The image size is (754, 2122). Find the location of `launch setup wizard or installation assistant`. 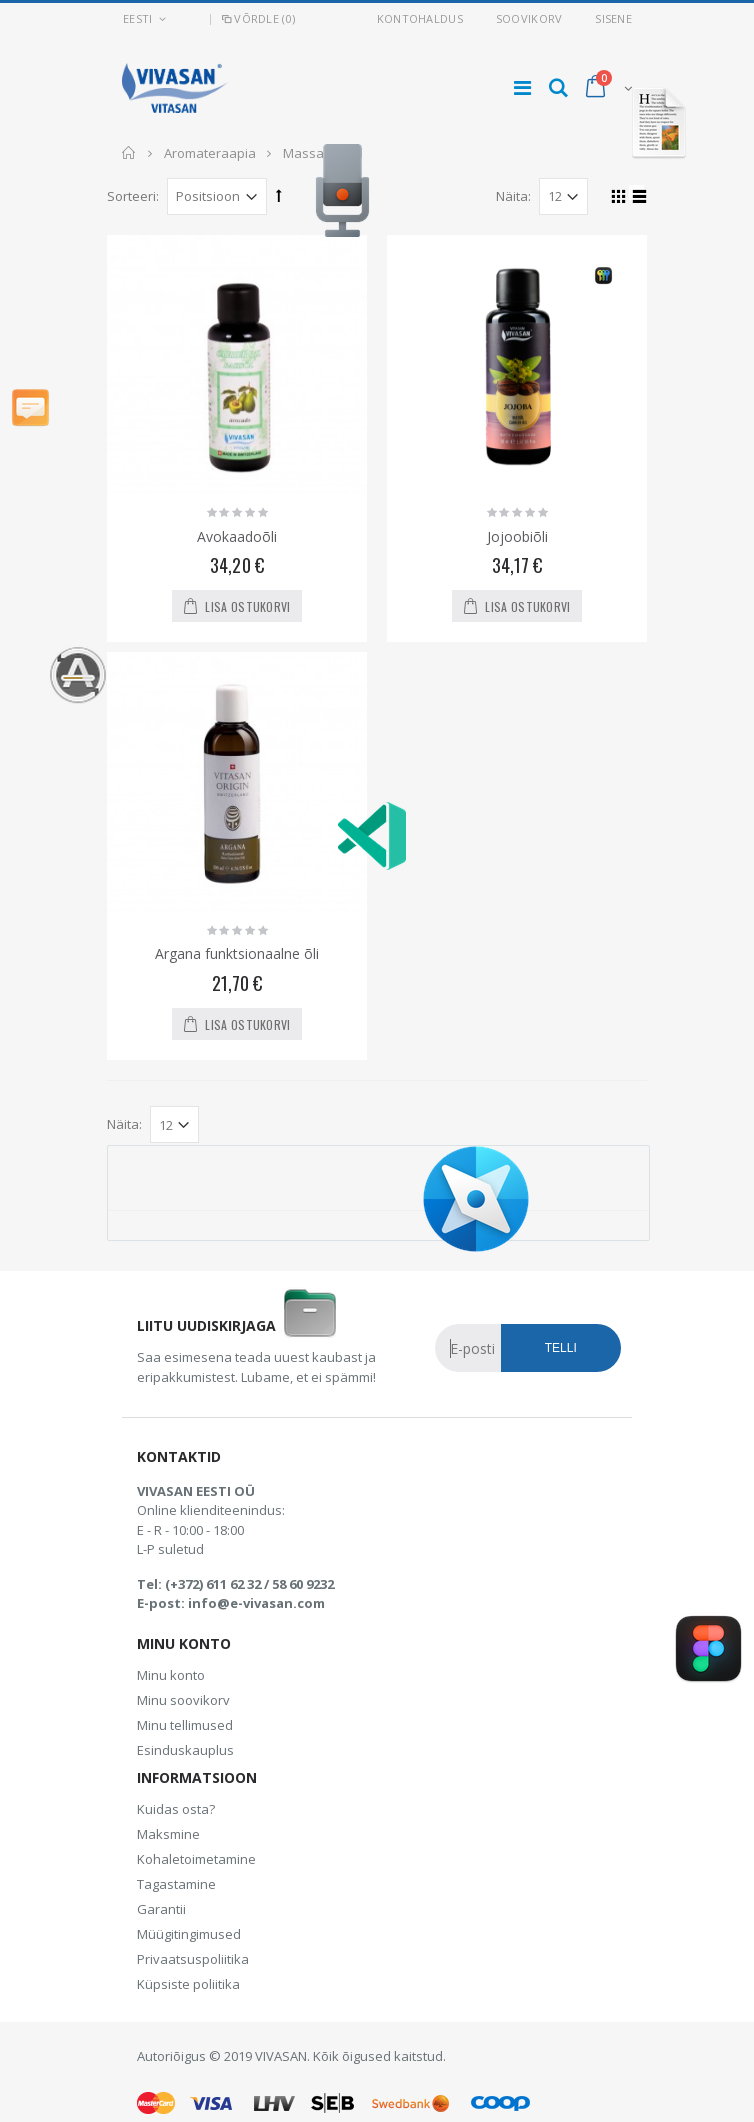

launch setup wizard or installation assistant is located at coordinates (476, 1199).